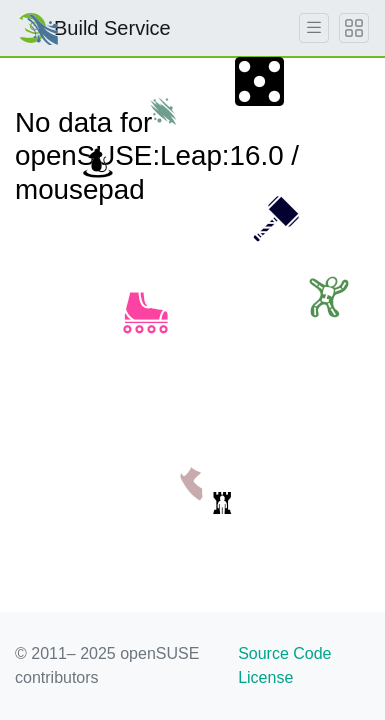 The width and height of the screenshot is (385, 720). Describe the element at coordinates (276, 219) in the screenshot. I see `access Thor or Norse mythology-themed content` at that location.